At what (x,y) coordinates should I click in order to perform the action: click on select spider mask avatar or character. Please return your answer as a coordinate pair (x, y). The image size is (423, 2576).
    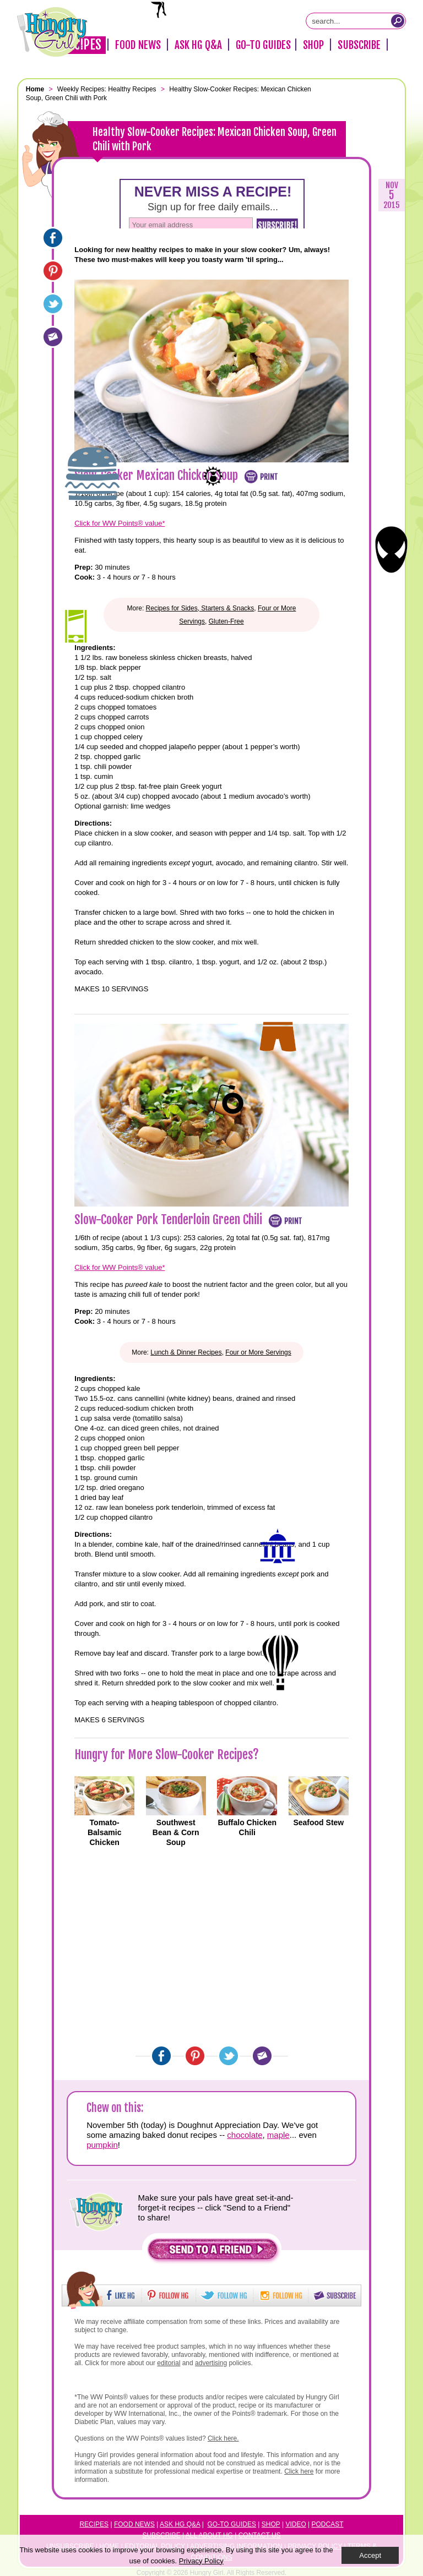
    Looking at the image, I should click on (391, 549).